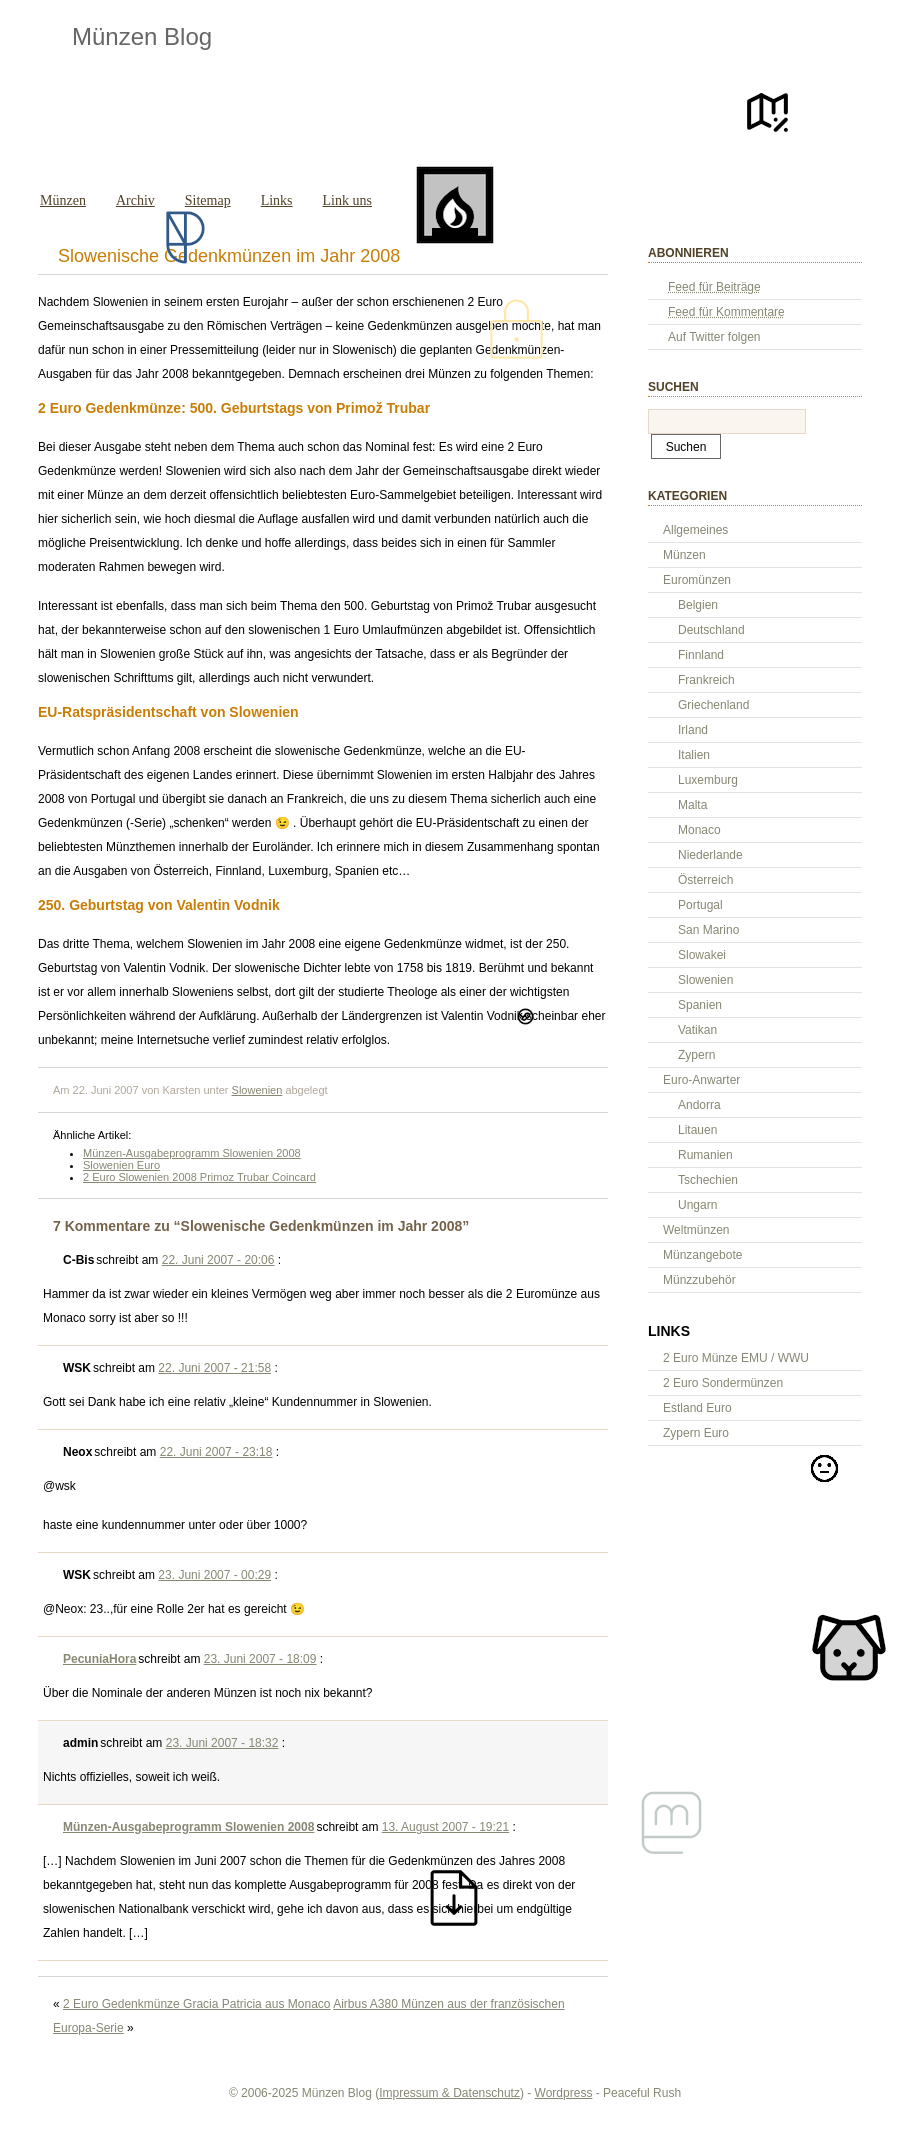 Image resolution: width=900 pixels, height=2134 pixels. I want to click on lock or secure this item, so click(516, 332).